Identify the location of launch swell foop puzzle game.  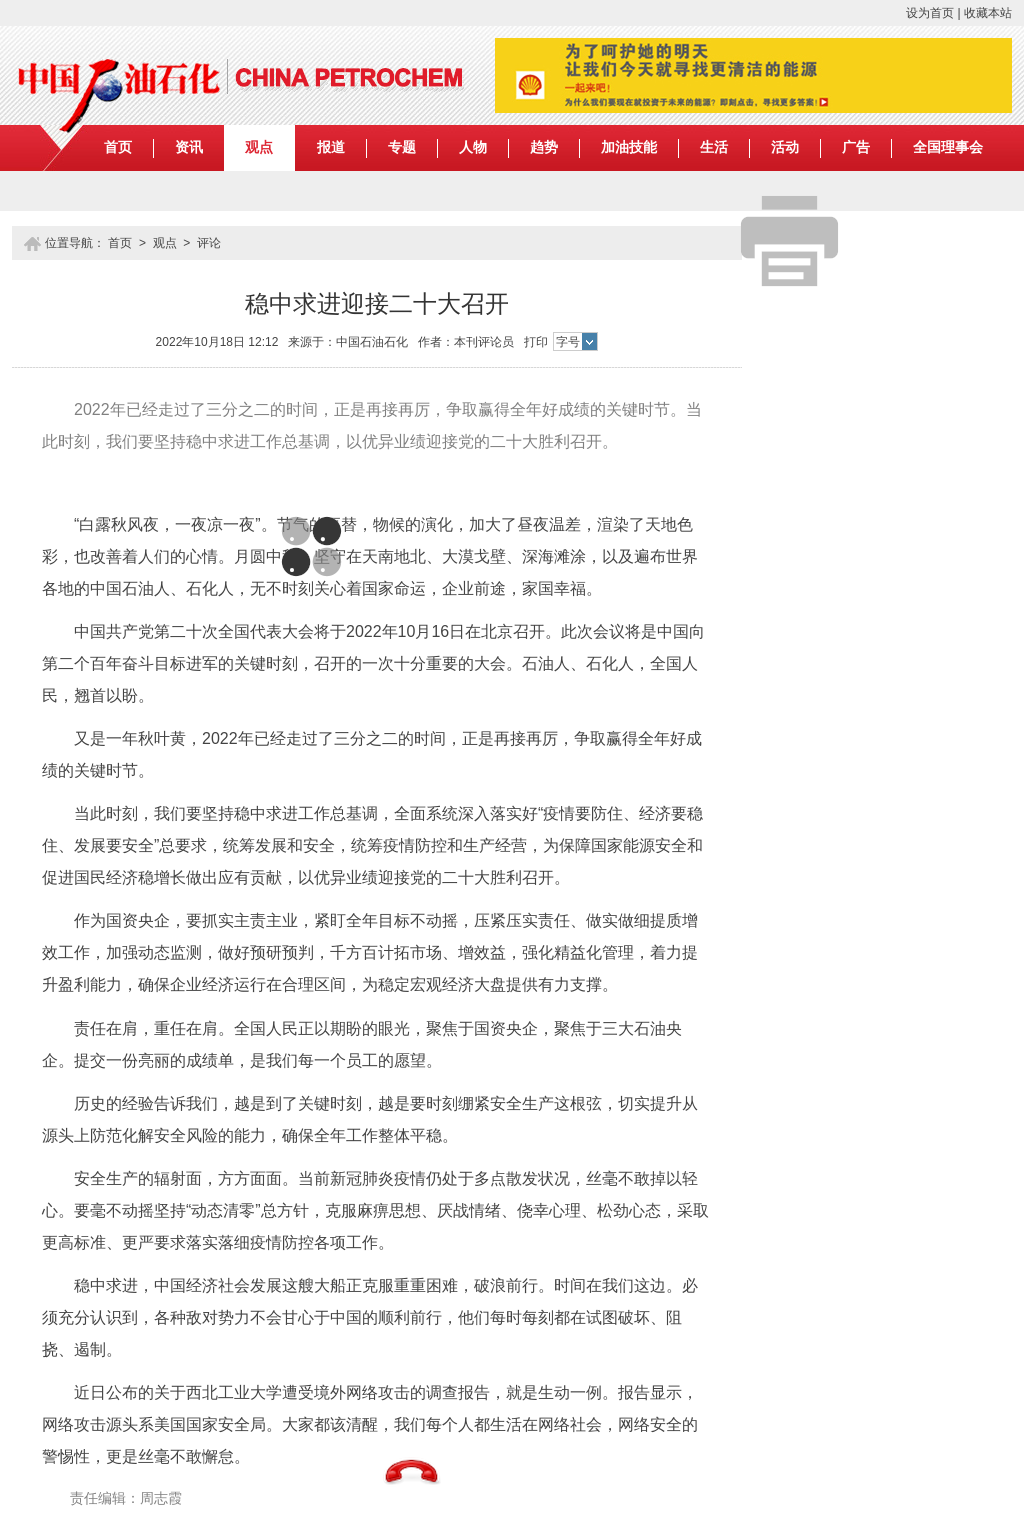
(311, 546).